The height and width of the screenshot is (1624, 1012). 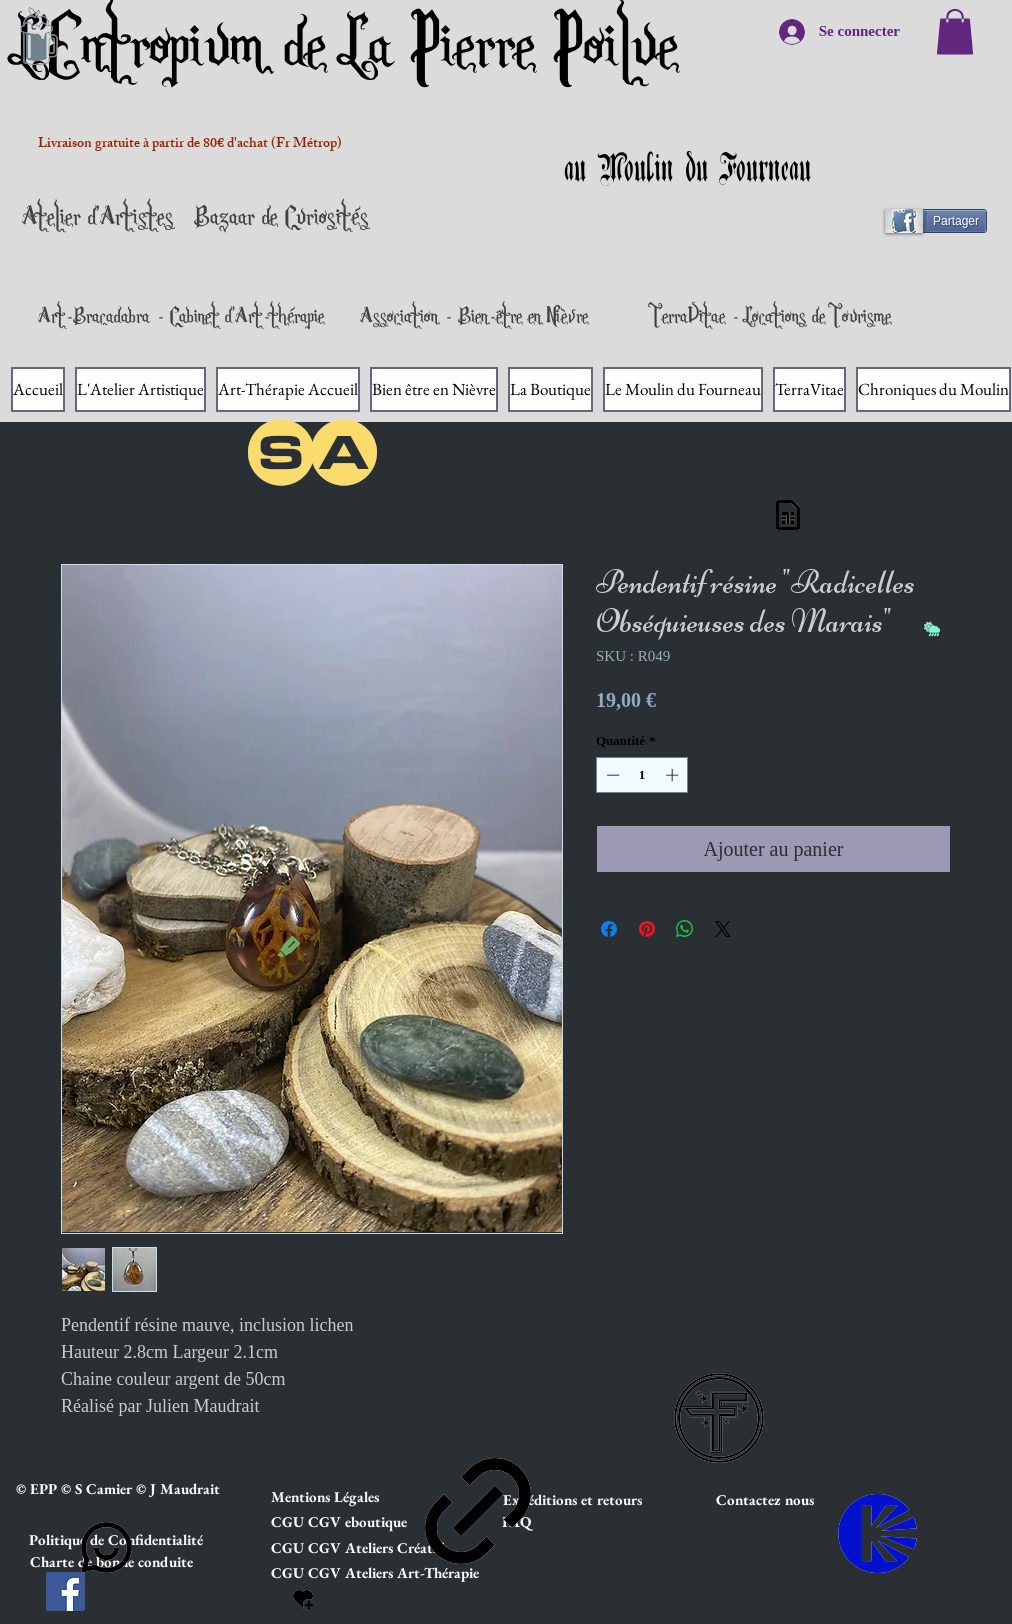 I want to click on view sim card information, so click(x=788, y=515).